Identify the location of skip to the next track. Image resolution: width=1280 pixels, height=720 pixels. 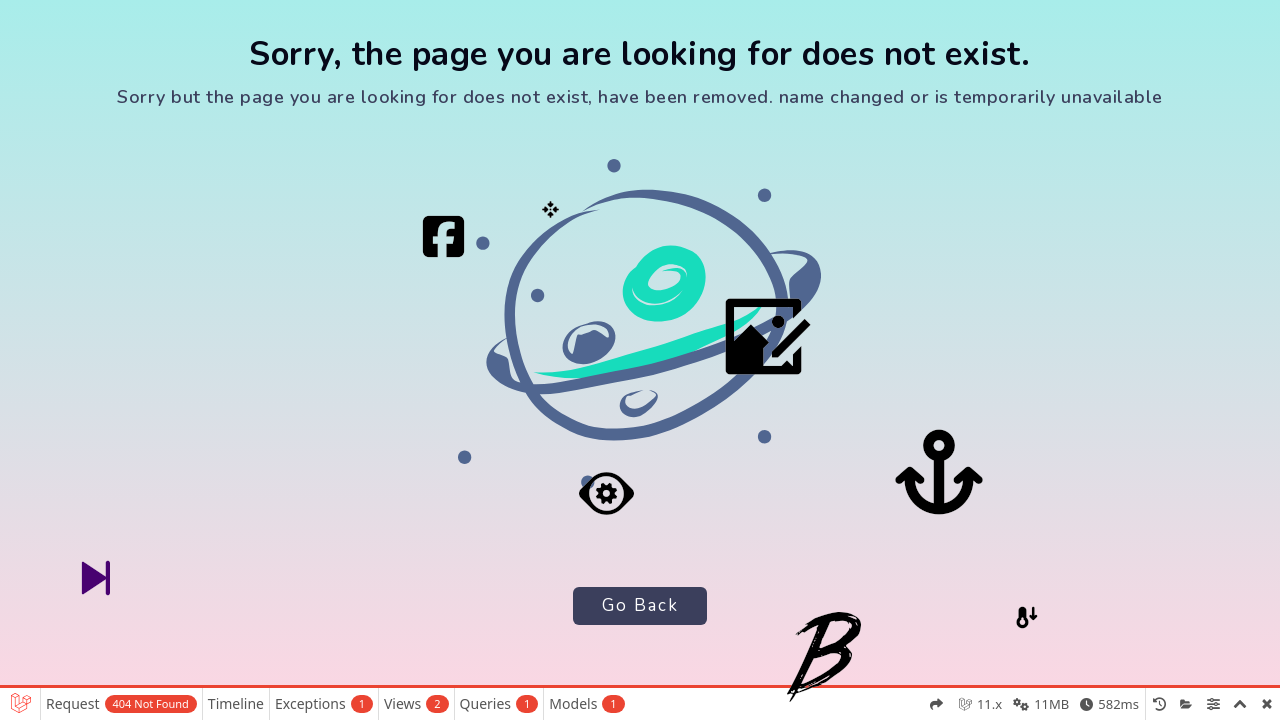
(97, 578).